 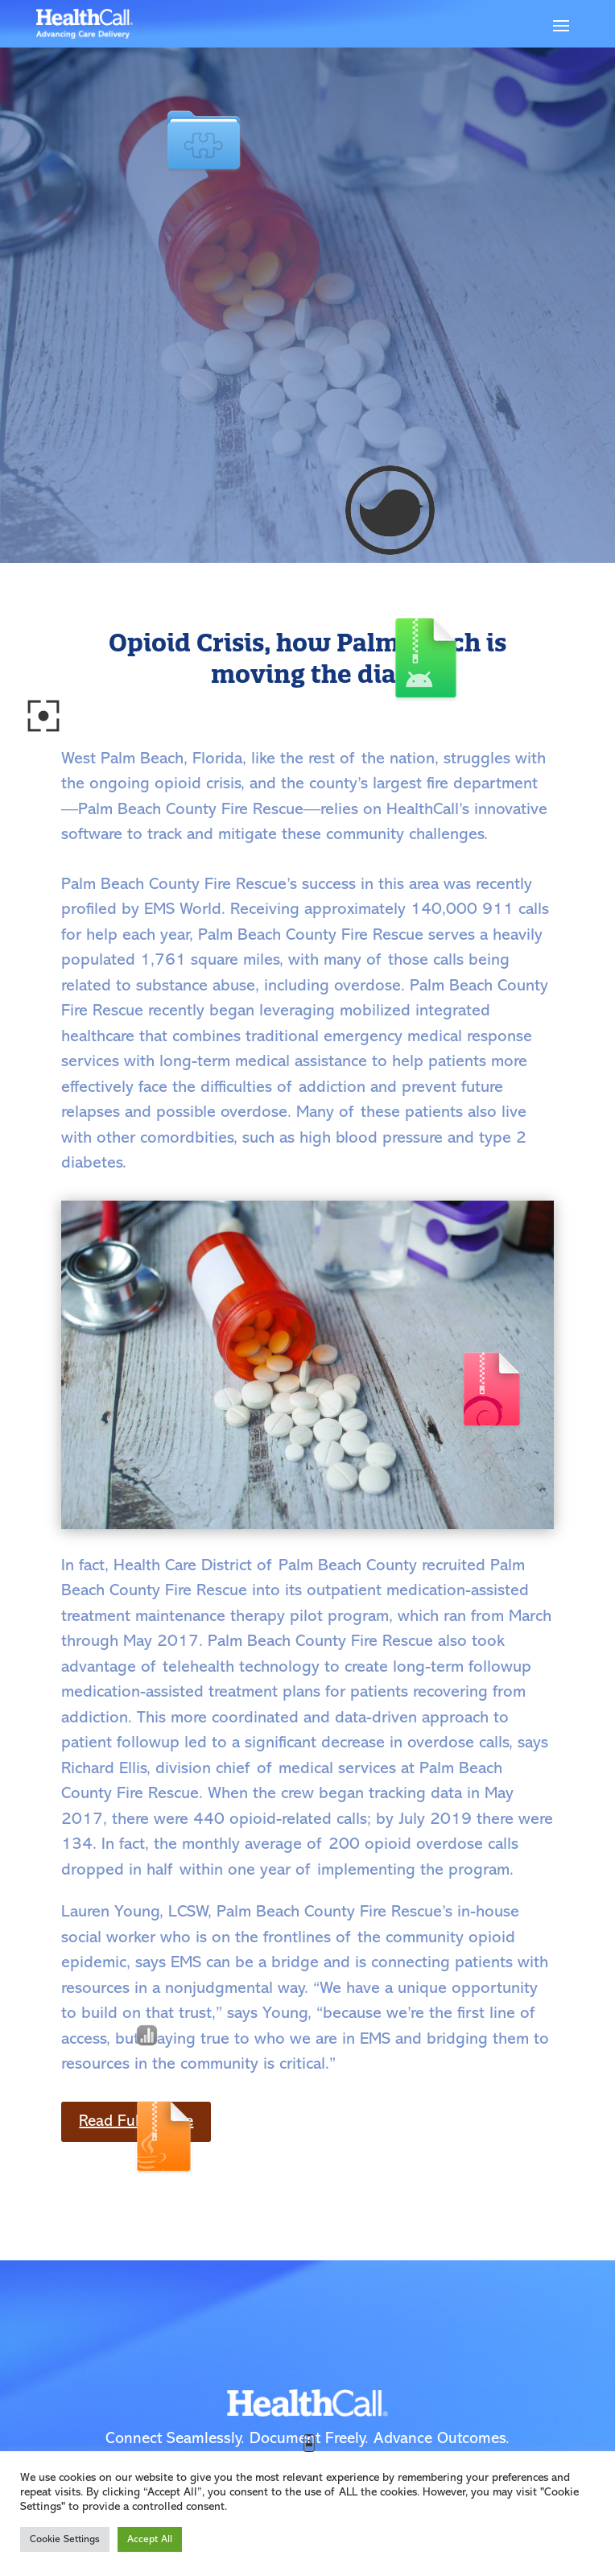 I want to click on launch budgie desktop environment, so click(x=390, y=510).